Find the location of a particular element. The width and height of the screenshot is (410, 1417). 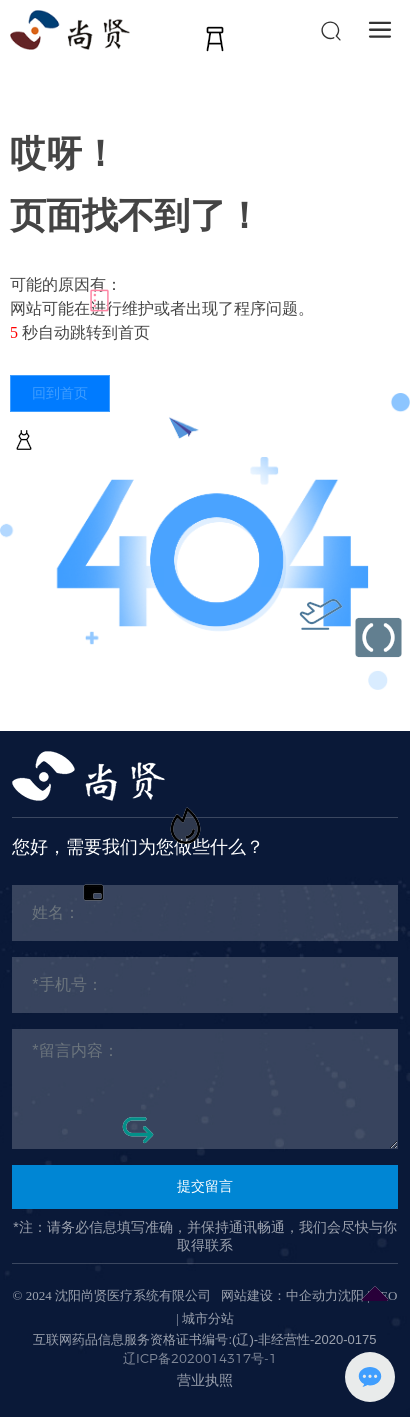

browse women's clothing or dresses is located at coordinates (24, 441).